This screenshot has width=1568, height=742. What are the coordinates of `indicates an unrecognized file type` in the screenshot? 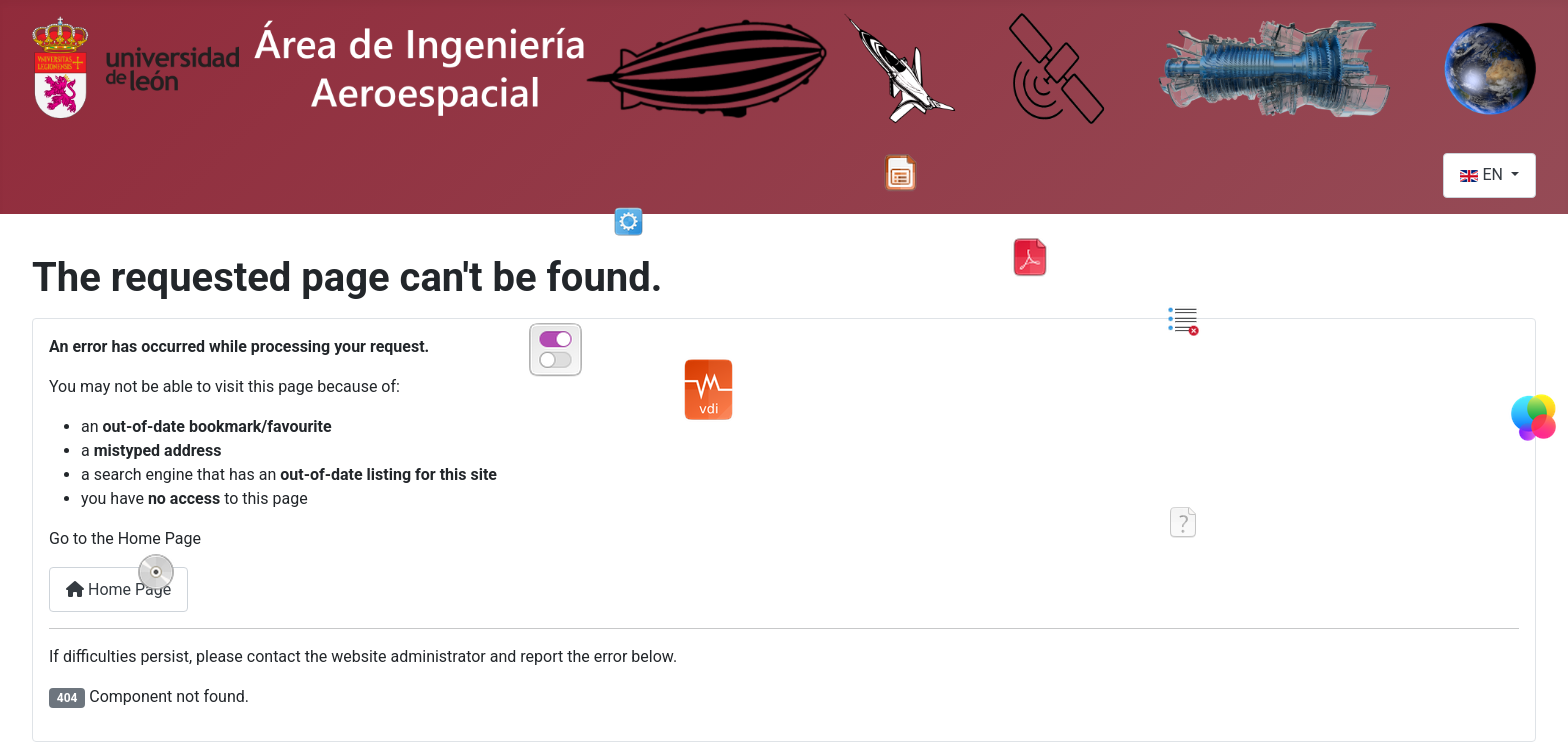 It's located at (1183, 522).